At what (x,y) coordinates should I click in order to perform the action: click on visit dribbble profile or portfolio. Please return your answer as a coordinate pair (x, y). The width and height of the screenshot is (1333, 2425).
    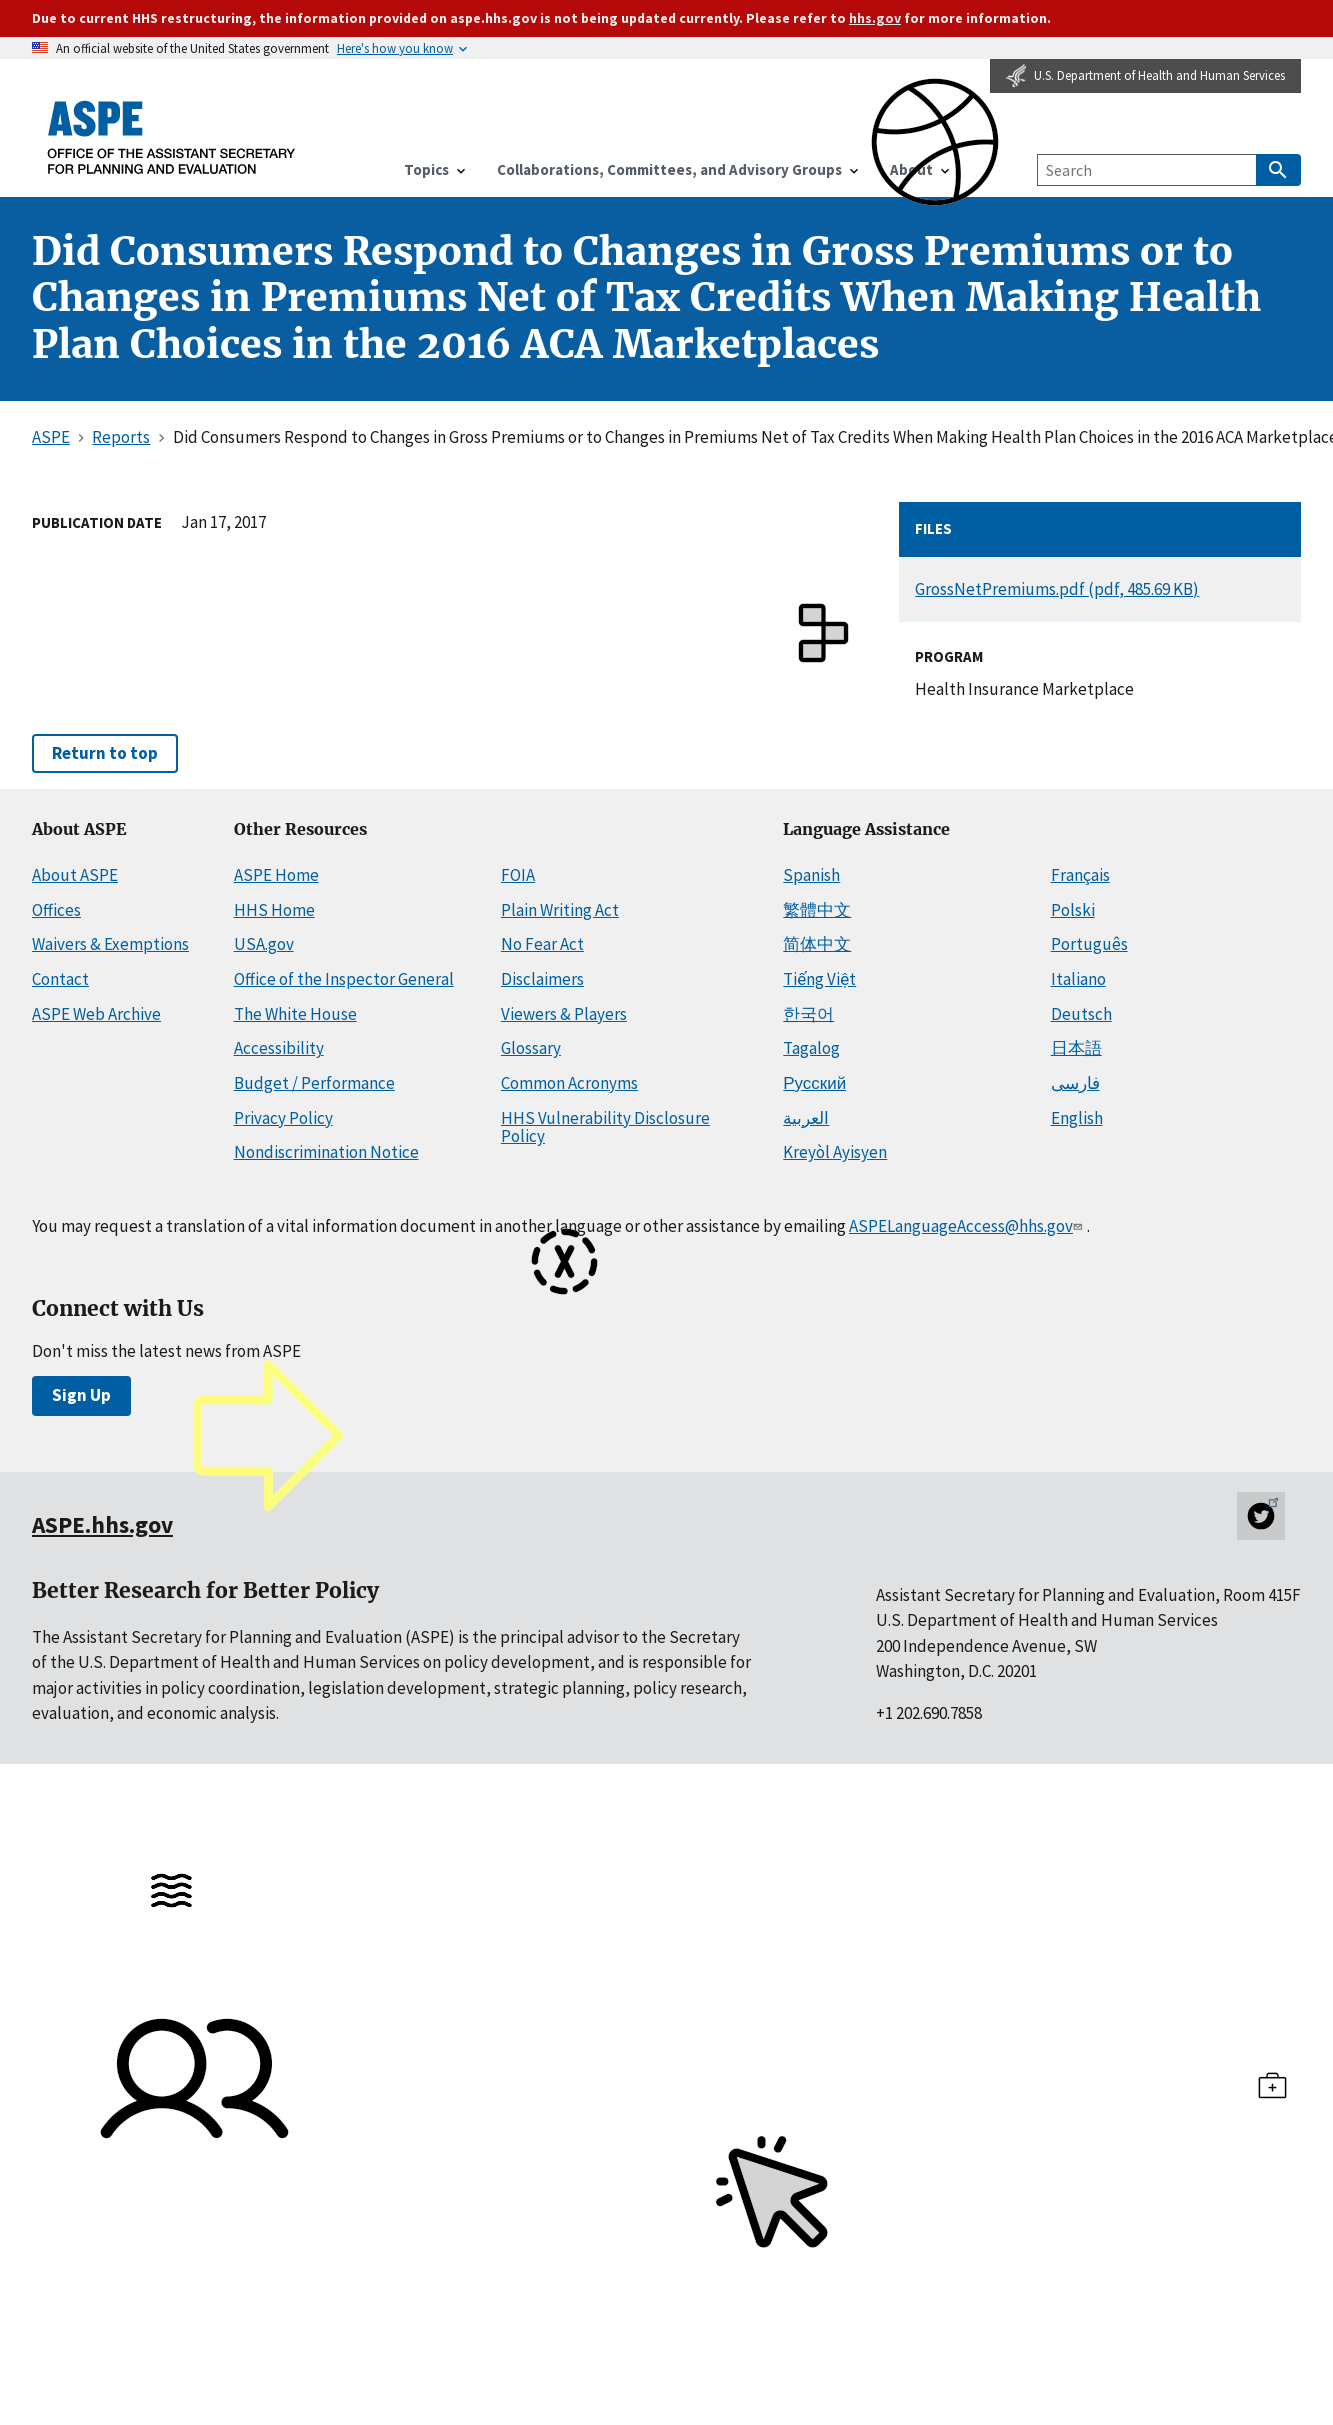
    Looking at the image, I should click on (935, 142).